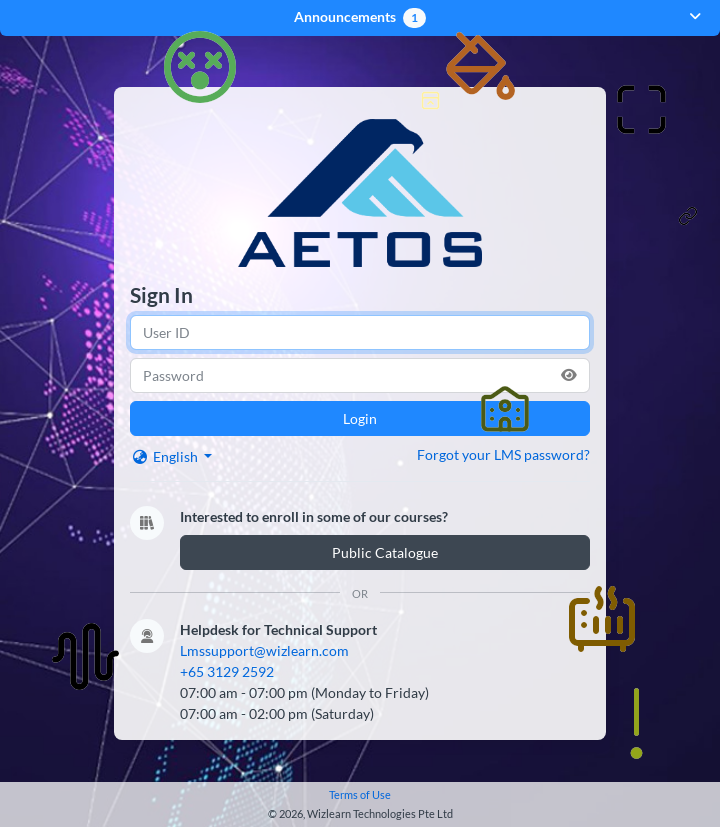 The width and height of the screenshot is (720, 827). Describe the element at coordinates (481, 66) in the screenshot. I see `fill an area with color` at that location.